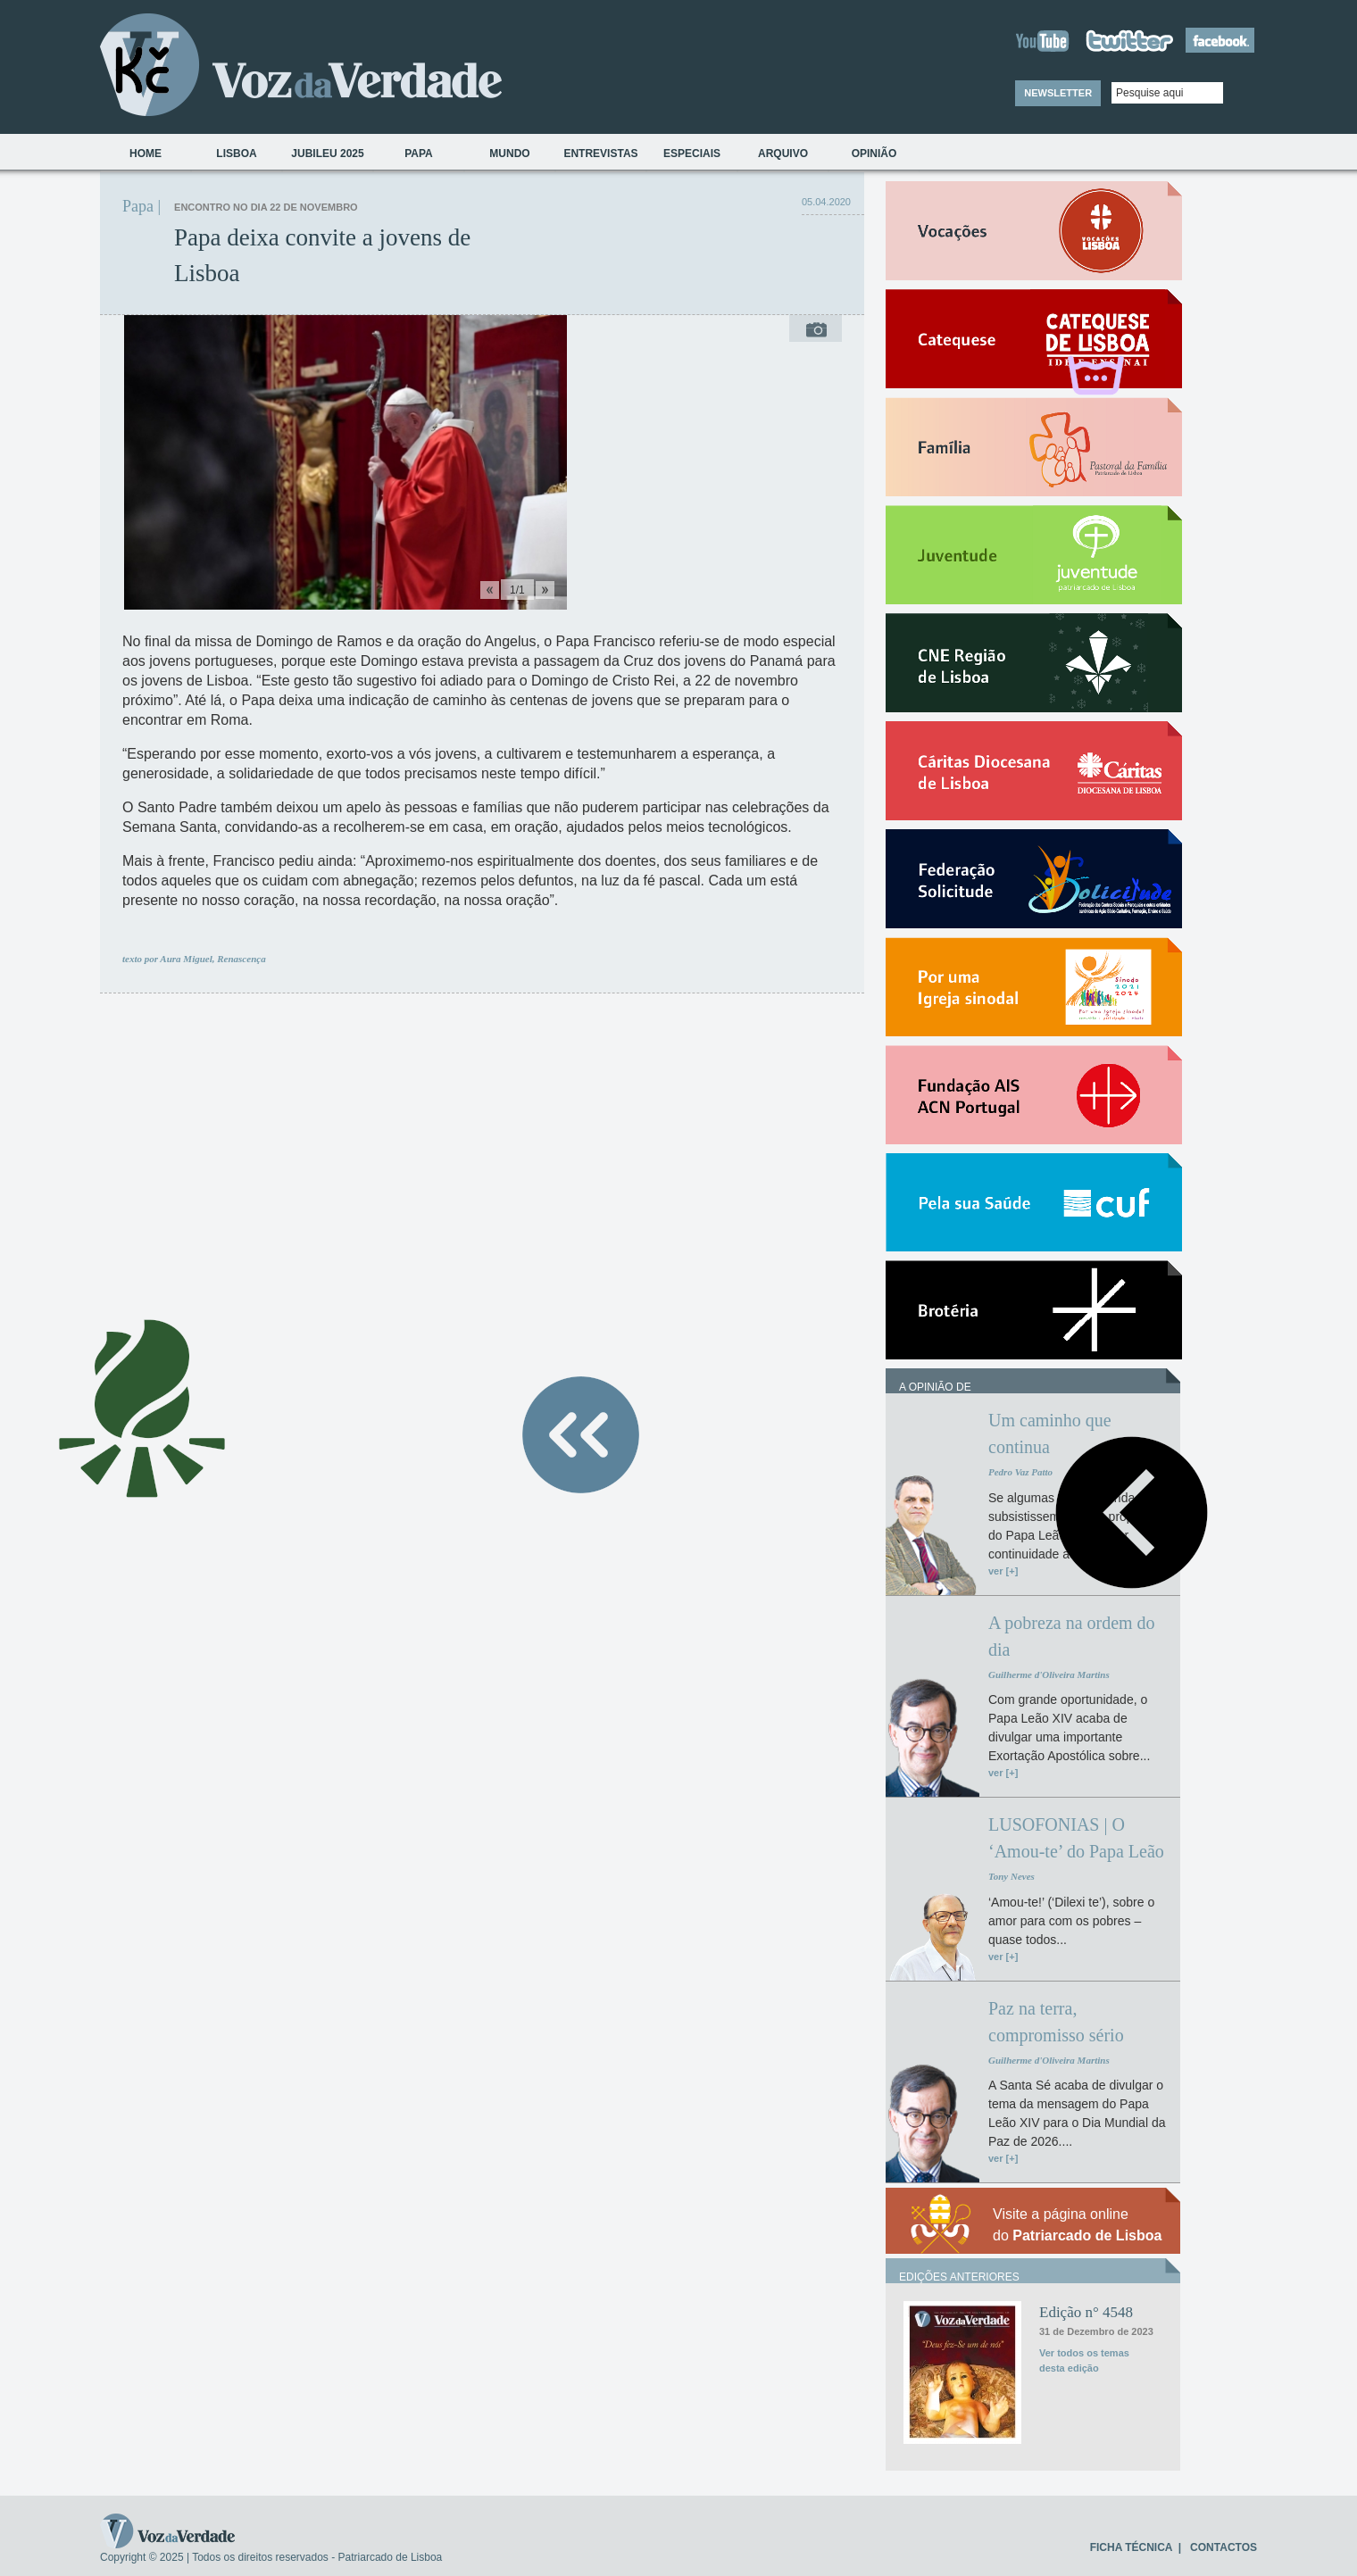 The image size is (1357, 2576). Describe the element at coordinates (580, 1434) in the screenshot. I see `go back to the beginning` at that location.